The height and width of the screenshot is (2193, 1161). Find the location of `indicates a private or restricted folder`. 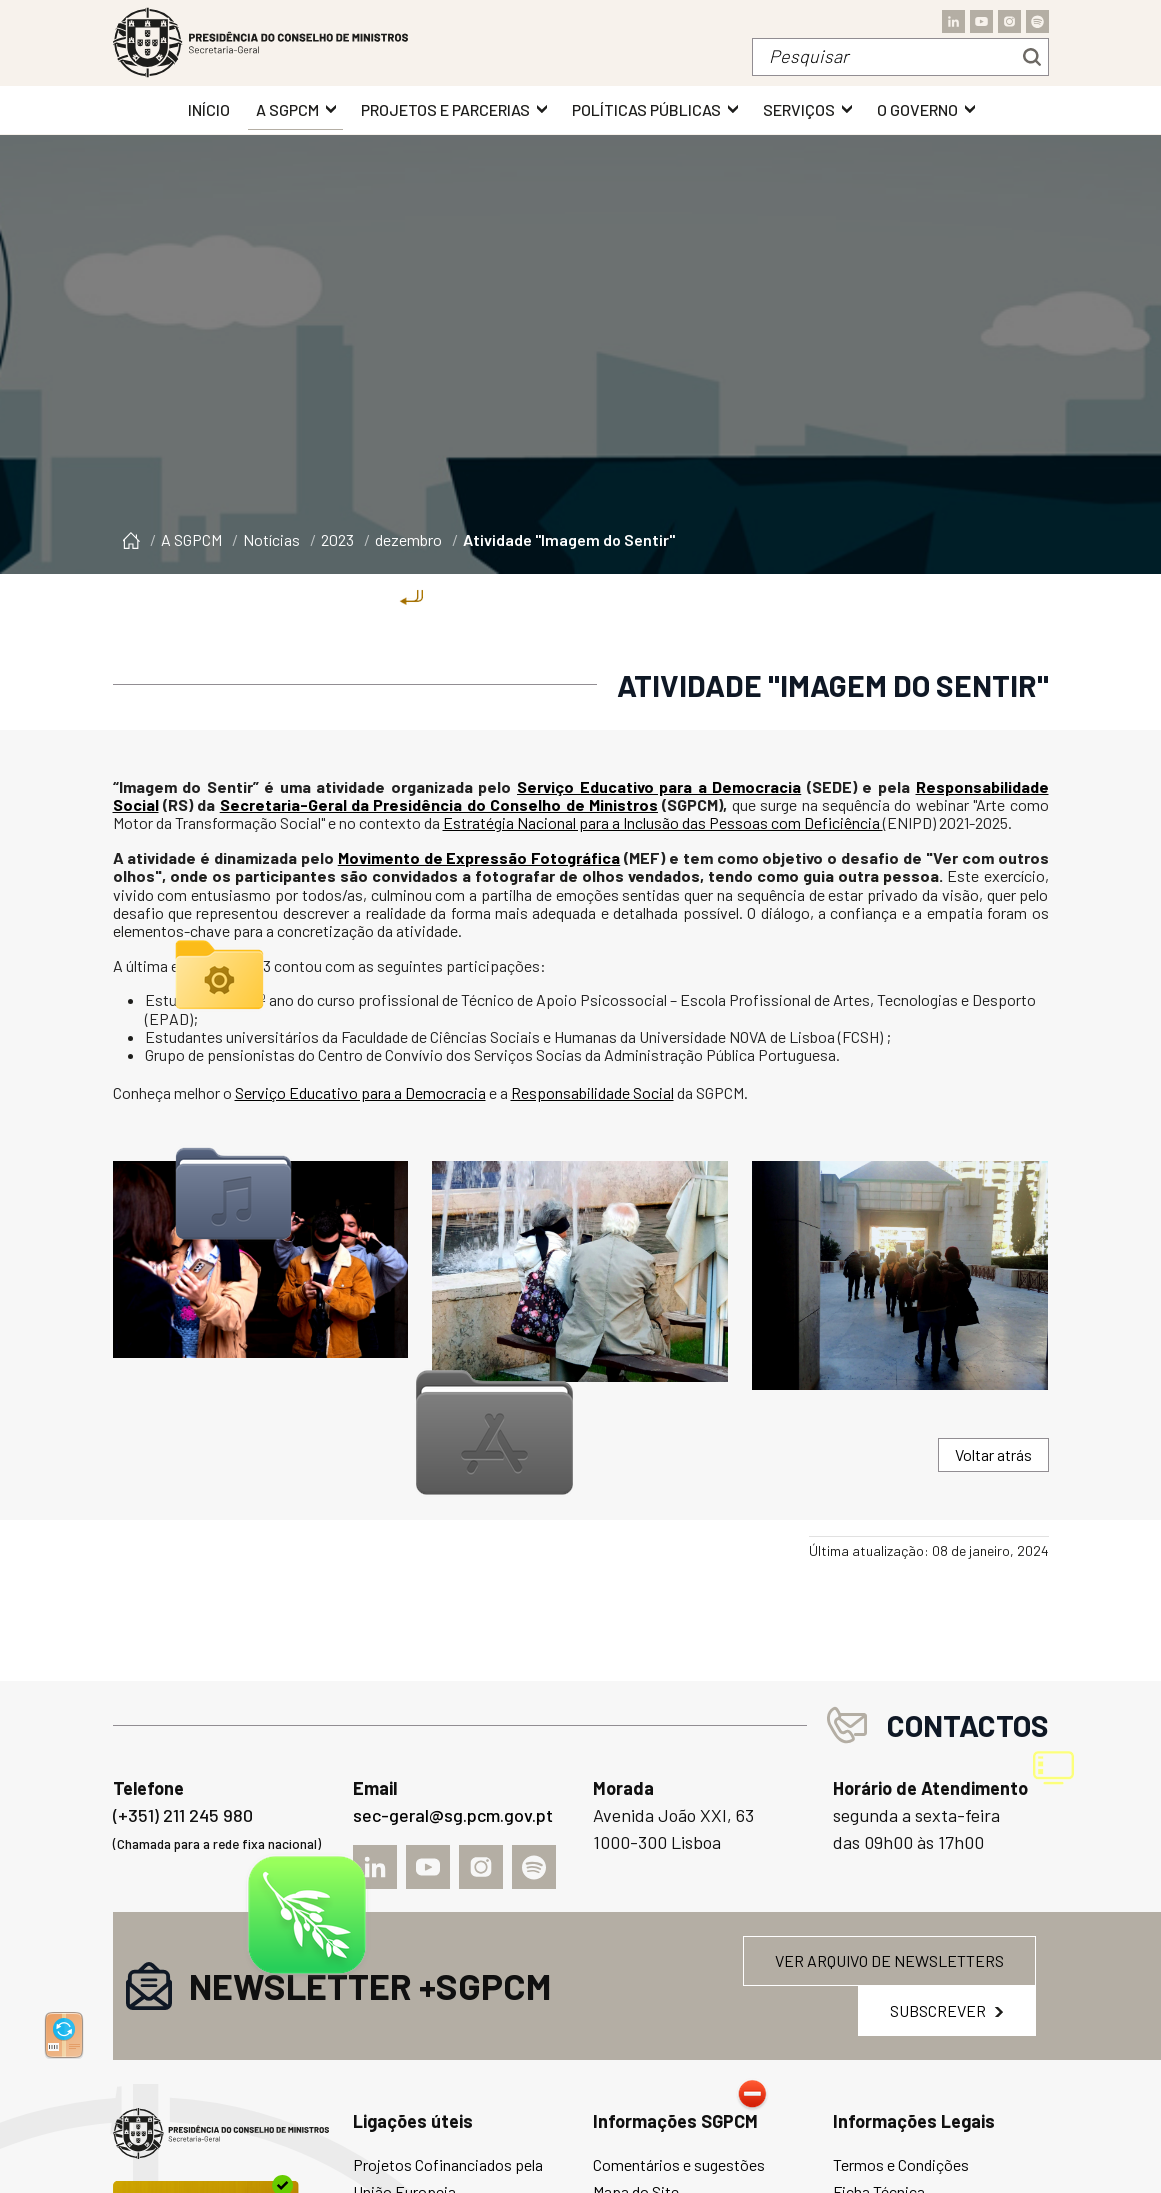

indicates a private or restricted folder is located at coordinates (698, 2052).